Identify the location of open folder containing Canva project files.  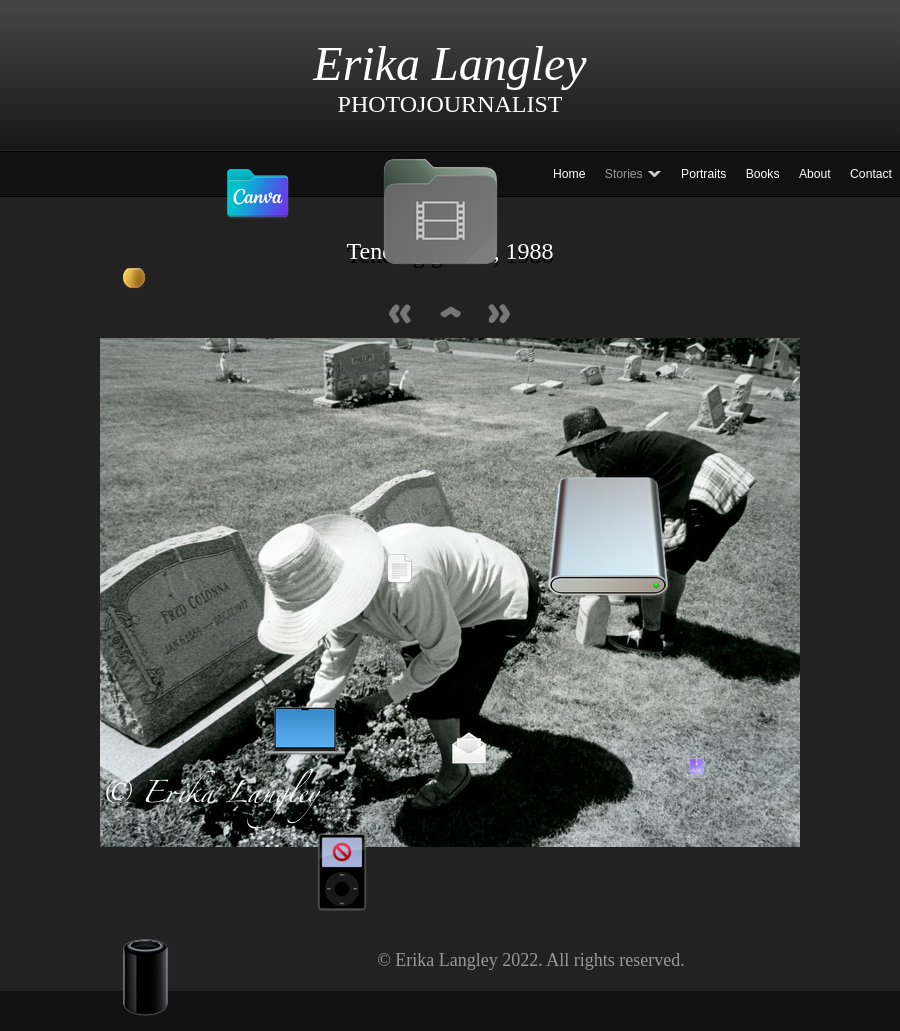
(257, 194).